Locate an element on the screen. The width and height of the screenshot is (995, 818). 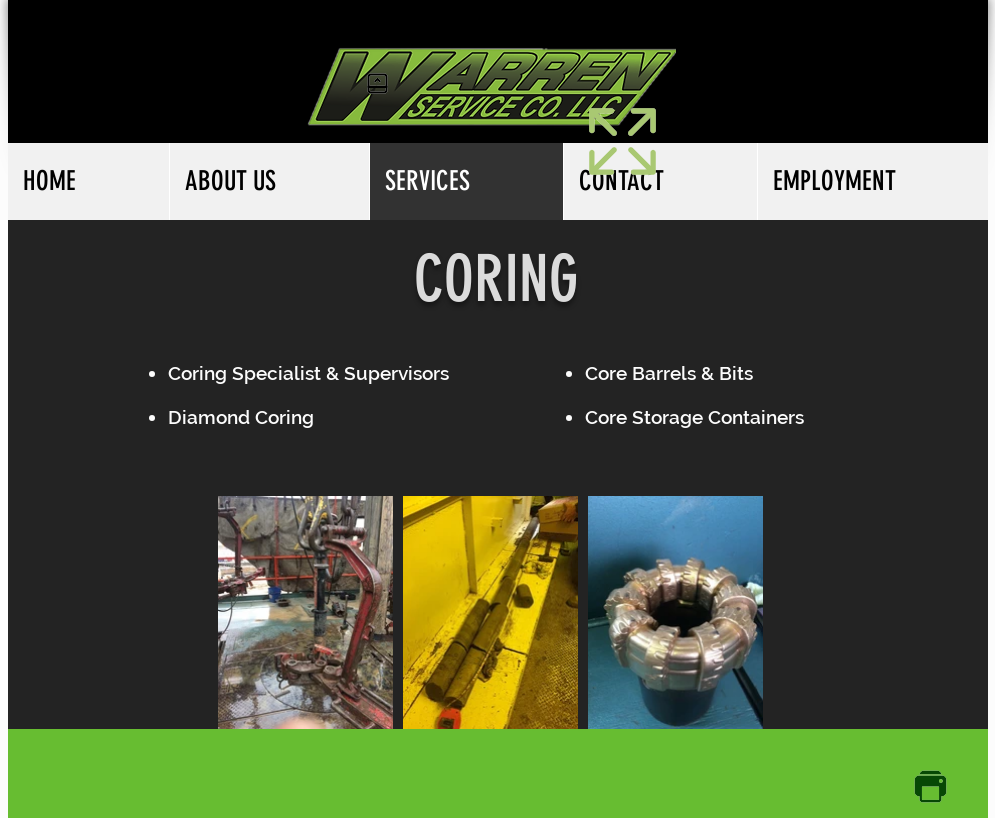
print this document is located at coordinates (930, 786).